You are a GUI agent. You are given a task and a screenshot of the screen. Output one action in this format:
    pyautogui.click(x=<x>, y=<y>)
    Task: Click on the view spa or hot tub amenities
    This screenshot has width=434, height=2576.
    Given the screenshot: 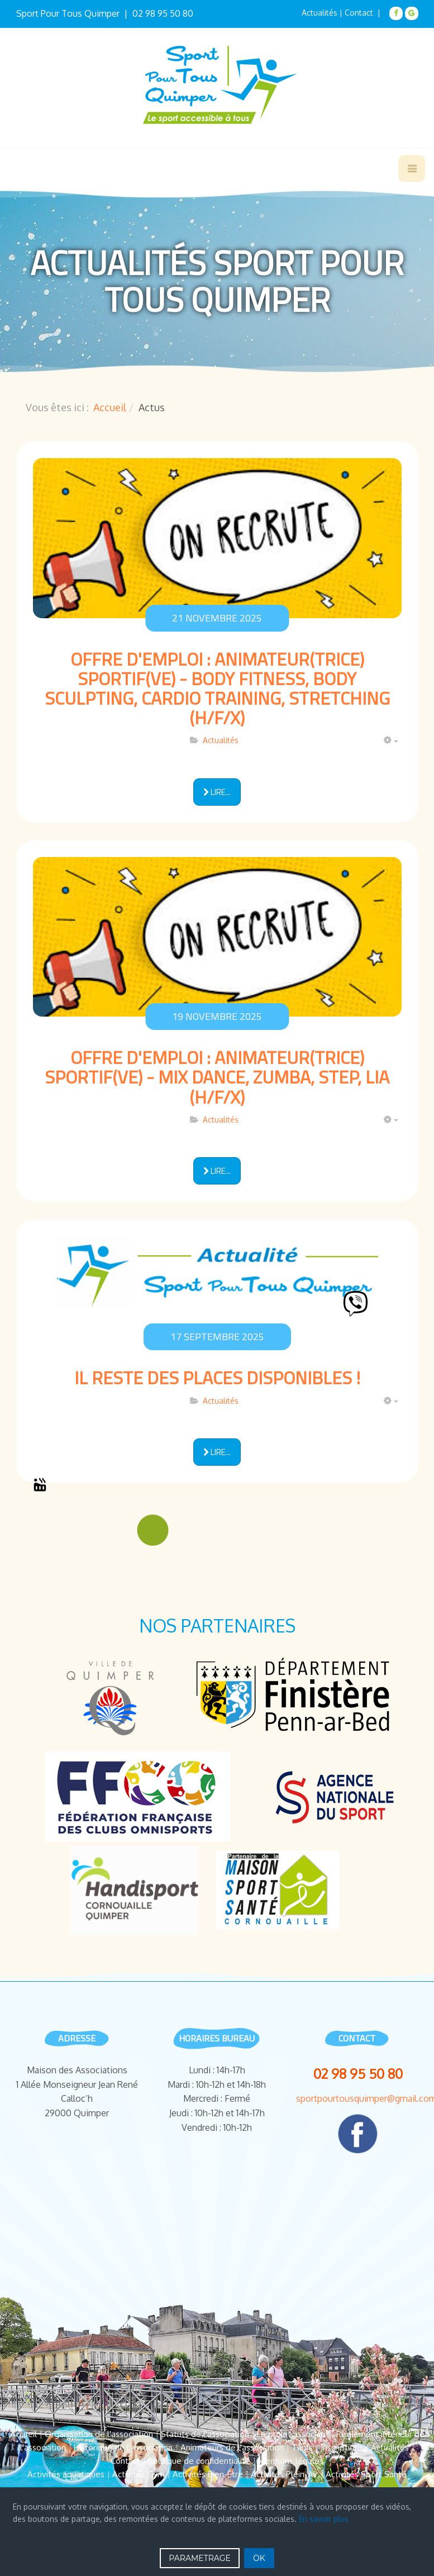 What is the action you would take?
    pyautogui.click(x=40, y=1484)
    